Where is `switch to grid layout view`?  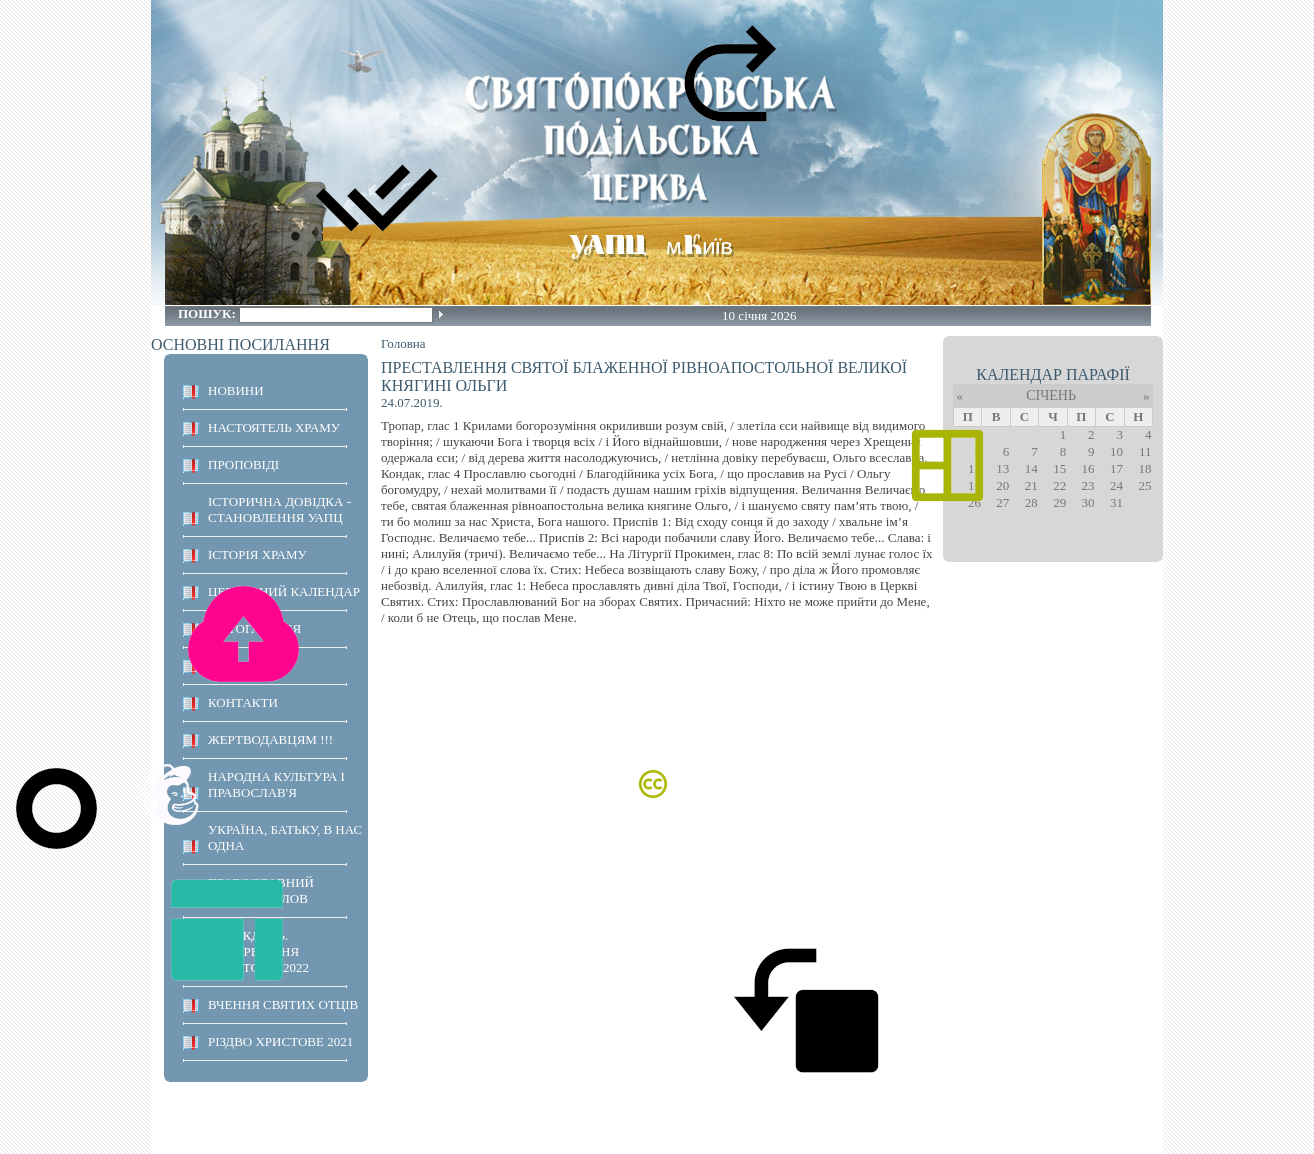 switch to grid layout view is located at coordinates (227, 930).